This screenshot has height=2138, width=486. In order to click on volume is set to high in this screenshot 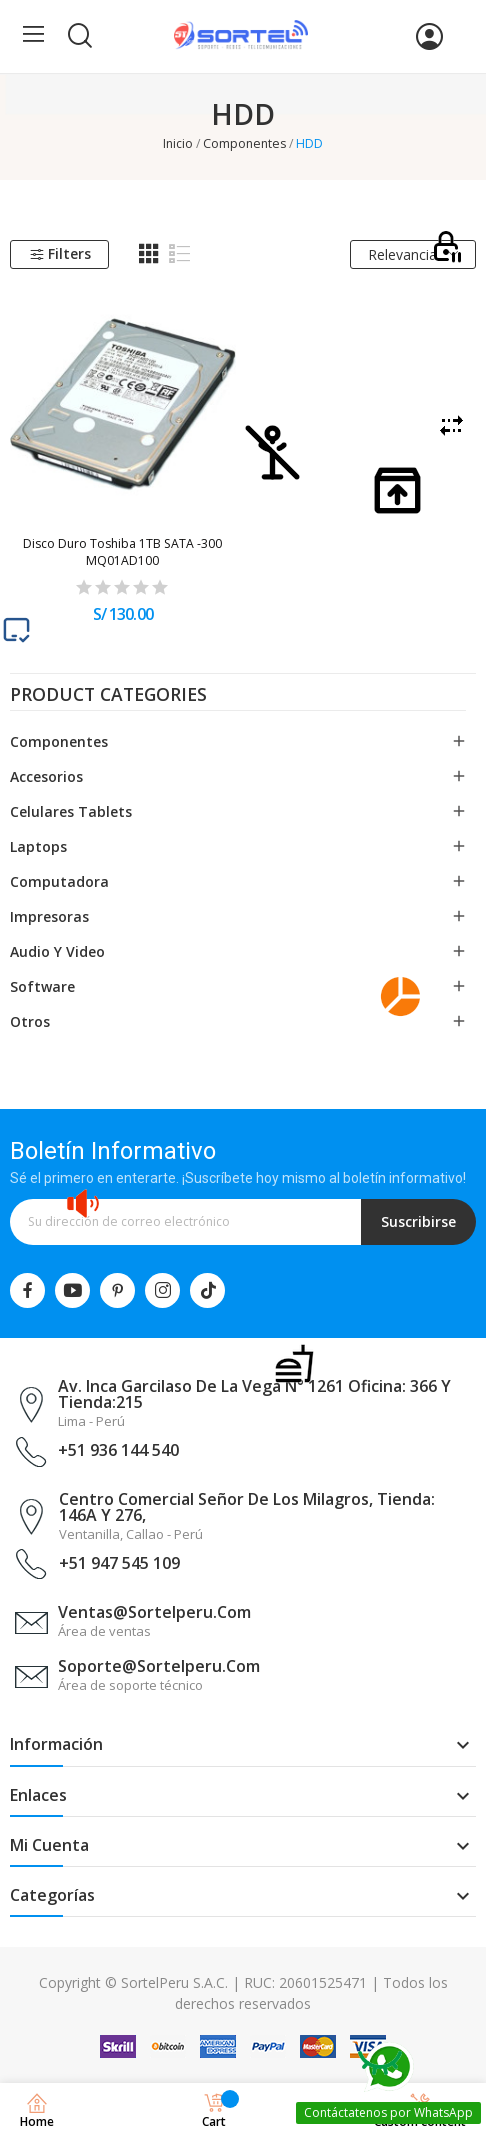, I will do `click(82, 1203)`.